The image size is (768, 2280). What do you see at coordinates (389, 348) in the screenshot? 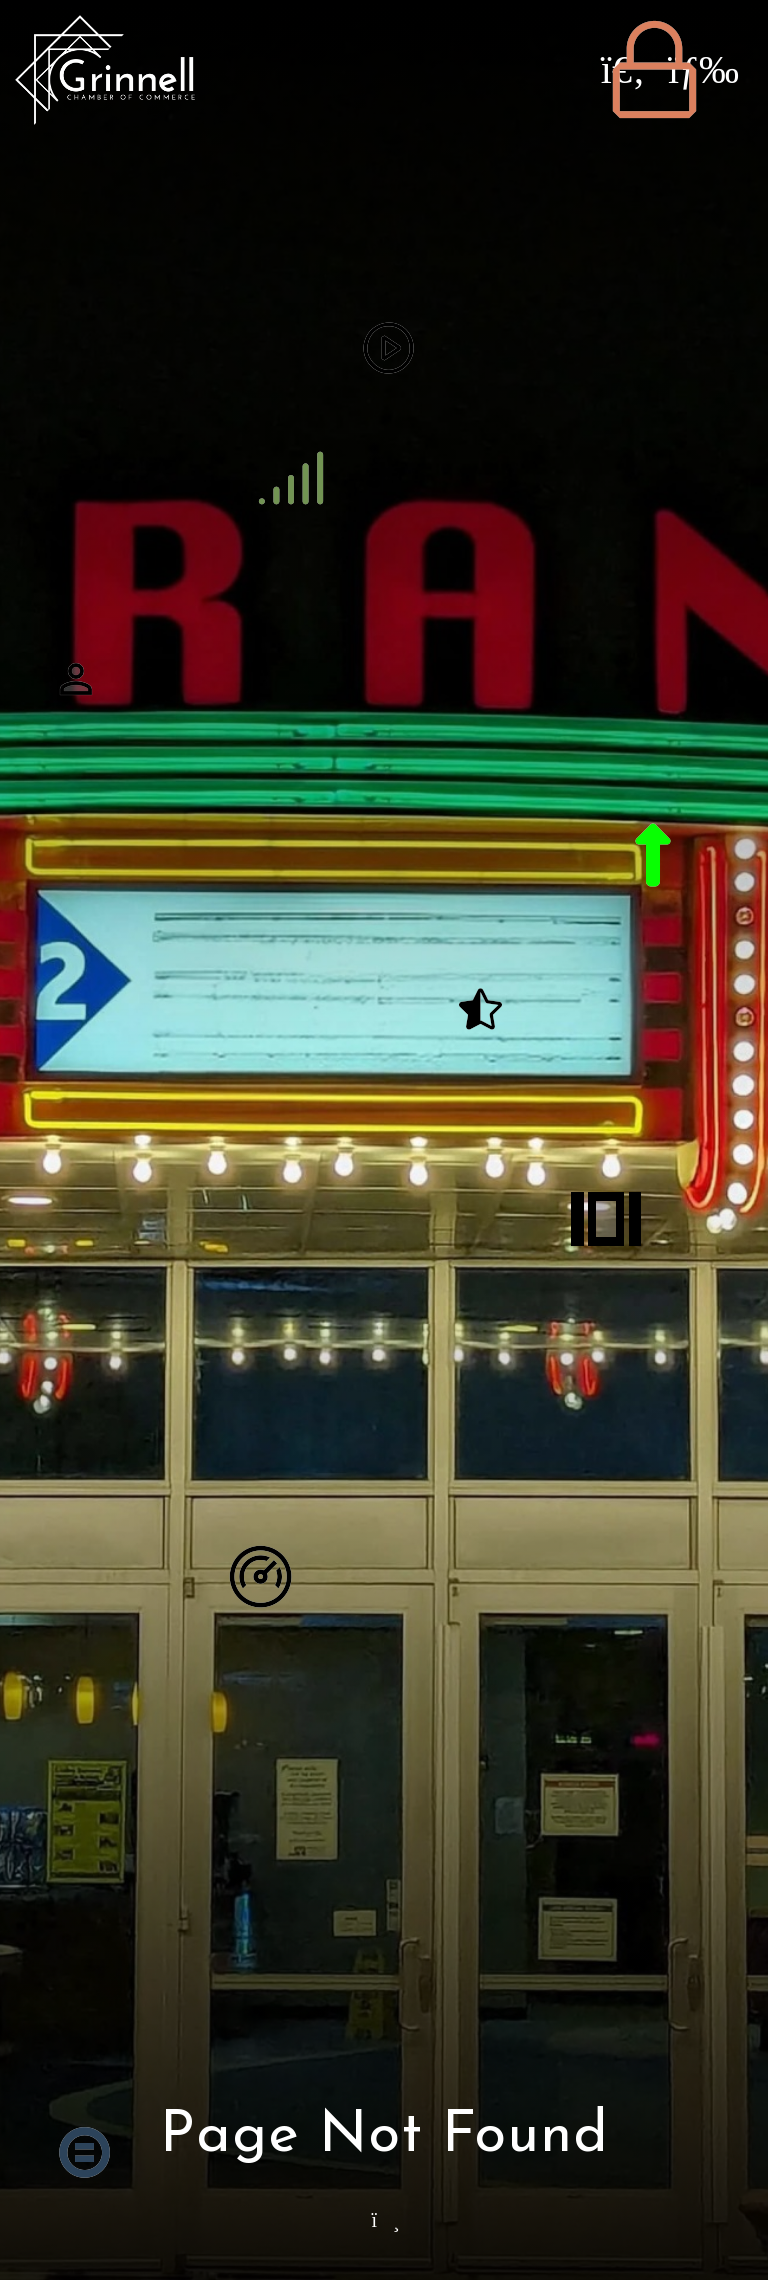
I see `play media or start video playback` at bounding box center [389, 348].